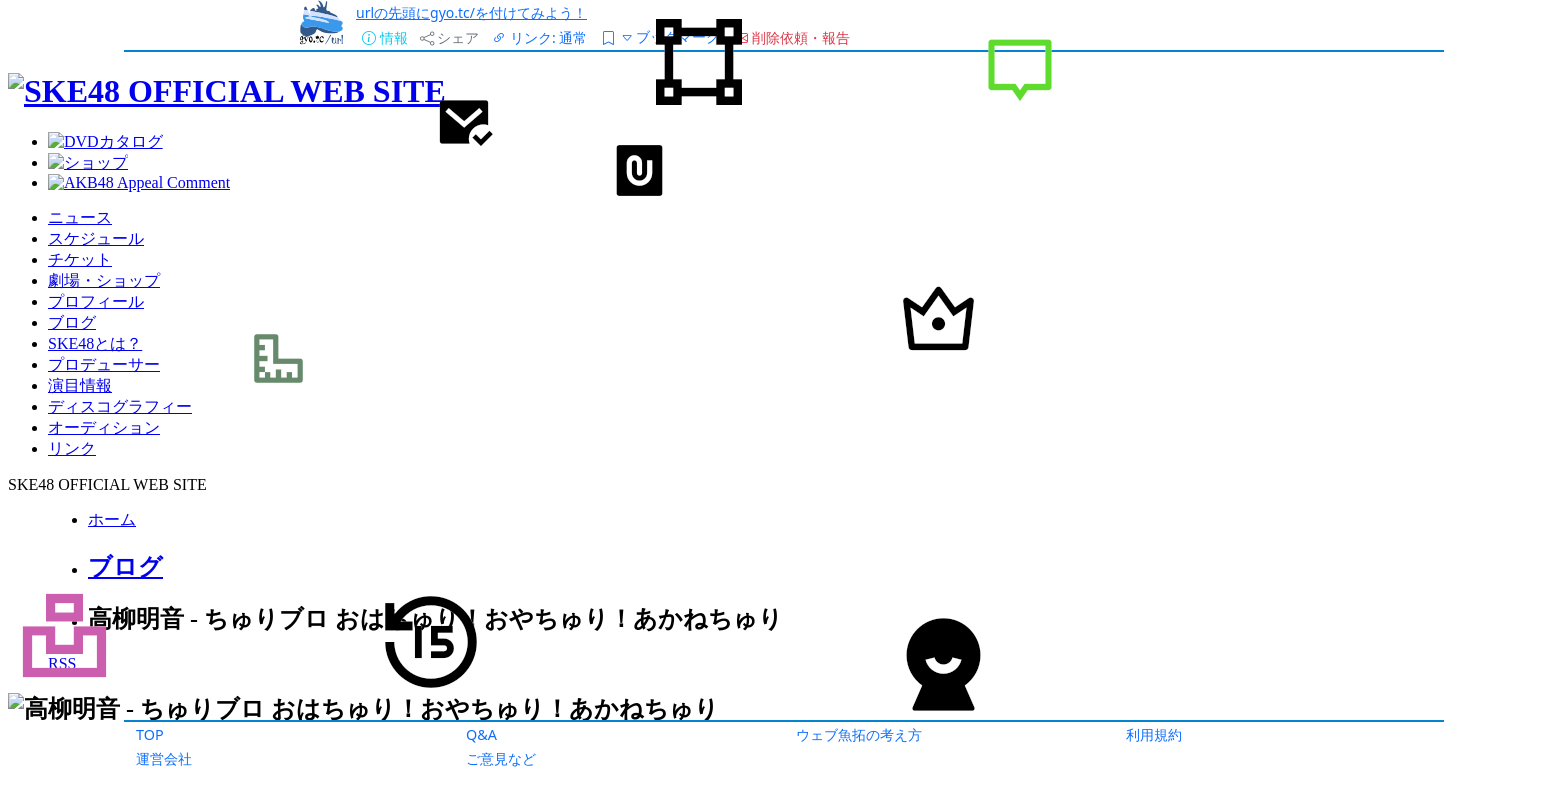 This screenshot has width=1568, height=802. I want to click on attach a file to your message, so click(639, 170).